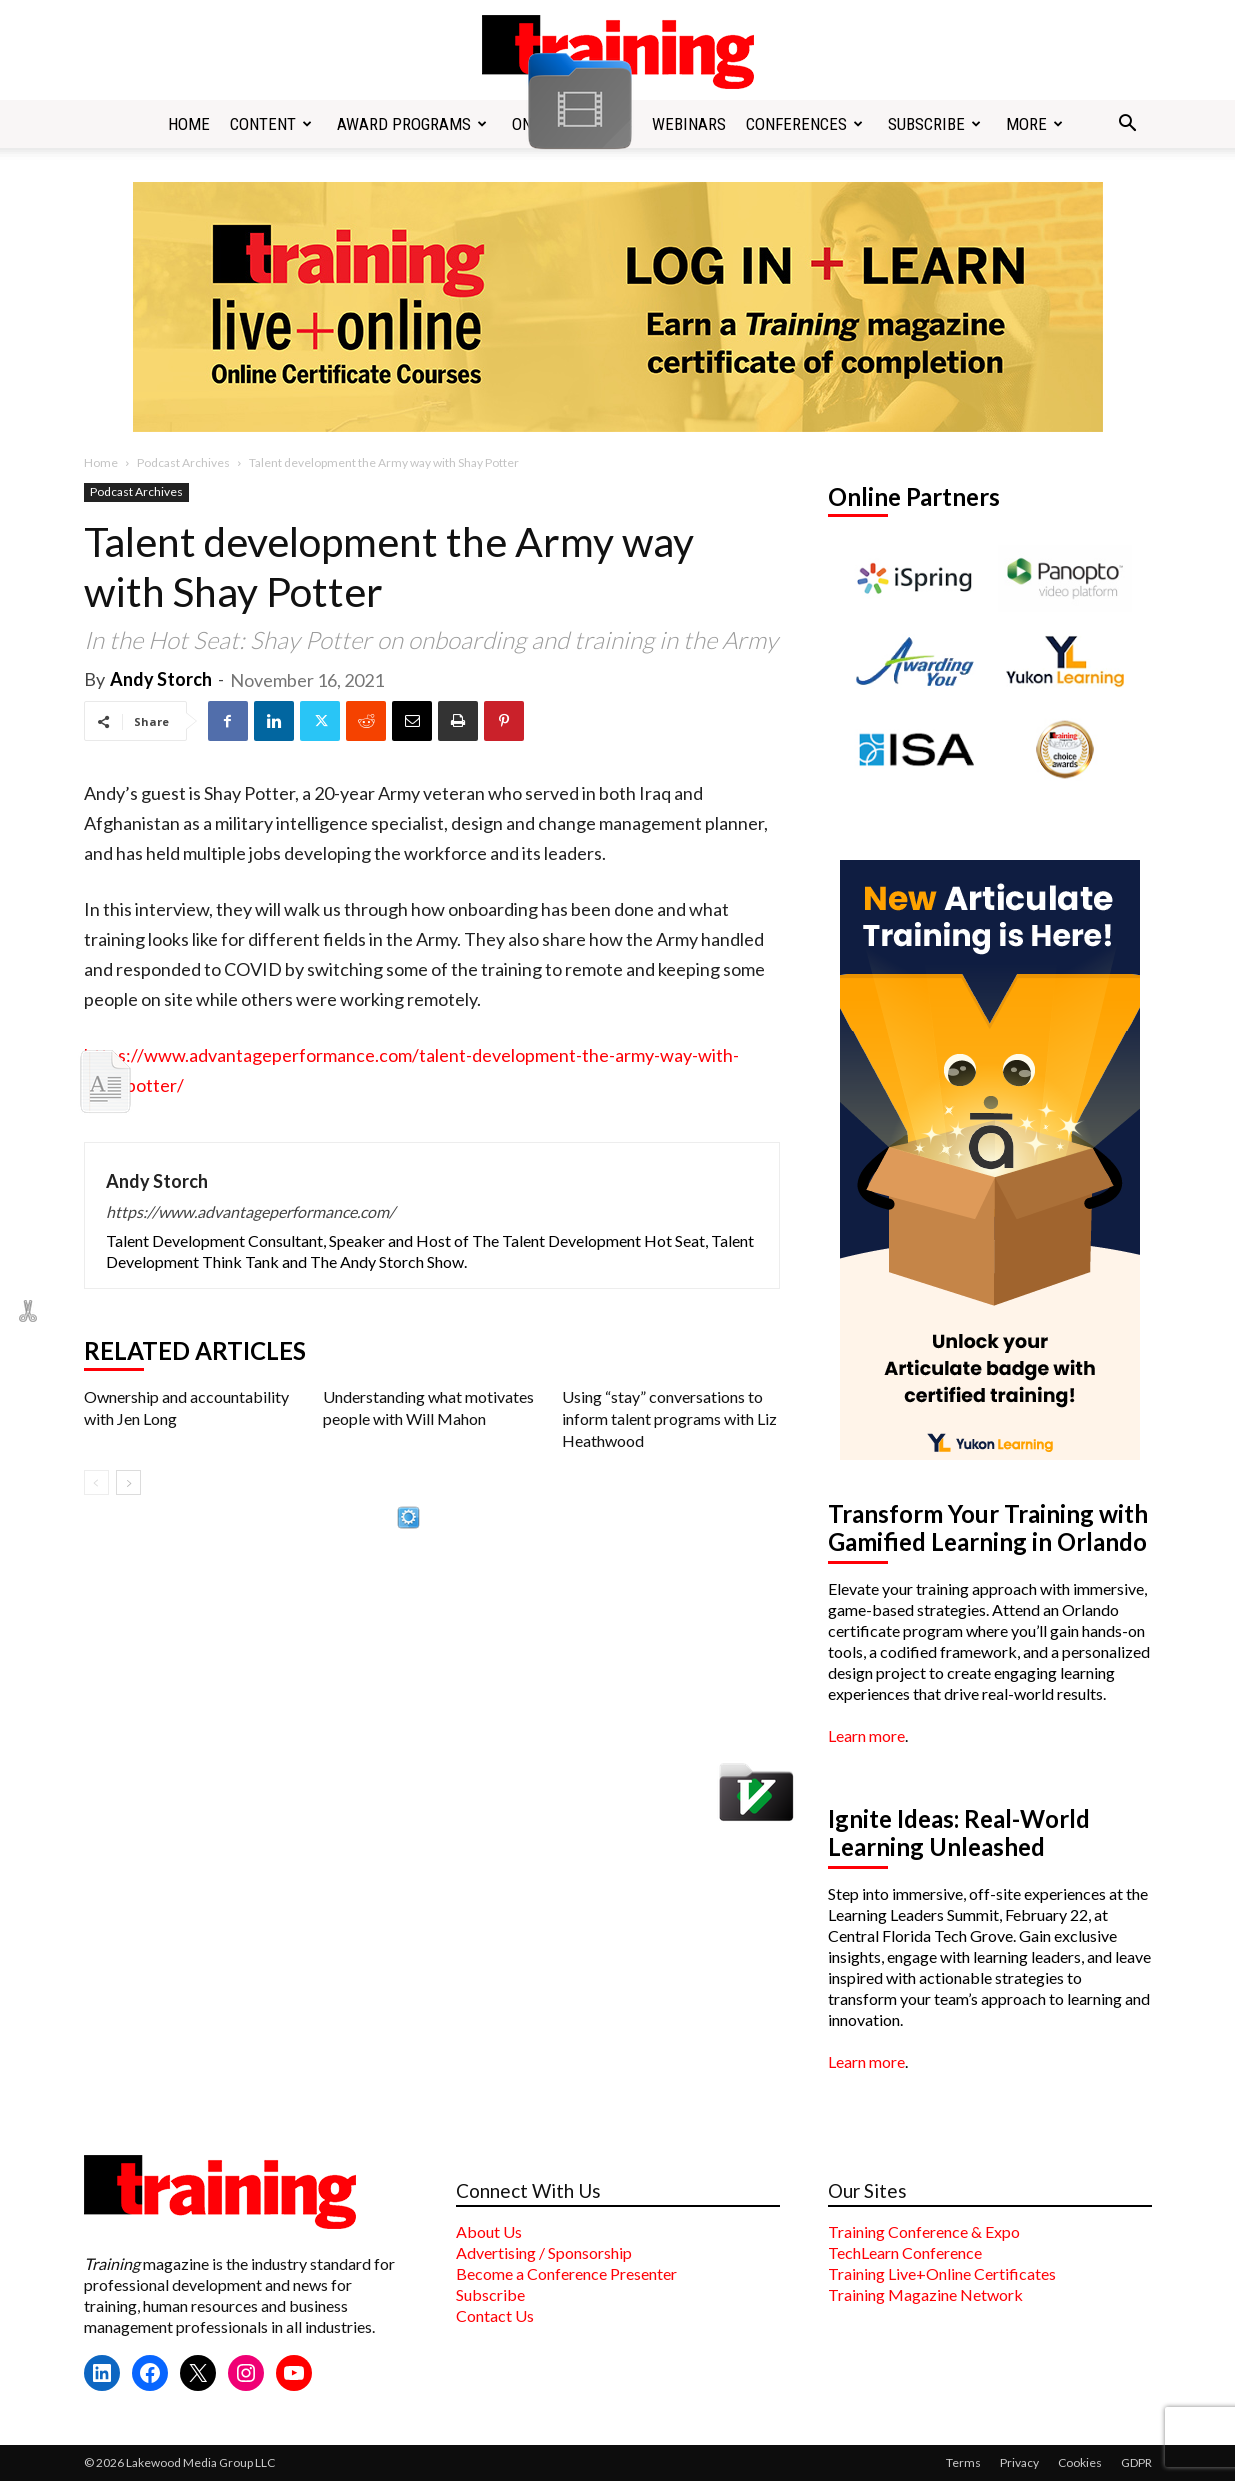 Image resolution: width=1235 pixels, height=2481 pixels. Describe the element at coordinates (28, 1311) in the screenshot. I see `cut selected content to clipboard` at that location.